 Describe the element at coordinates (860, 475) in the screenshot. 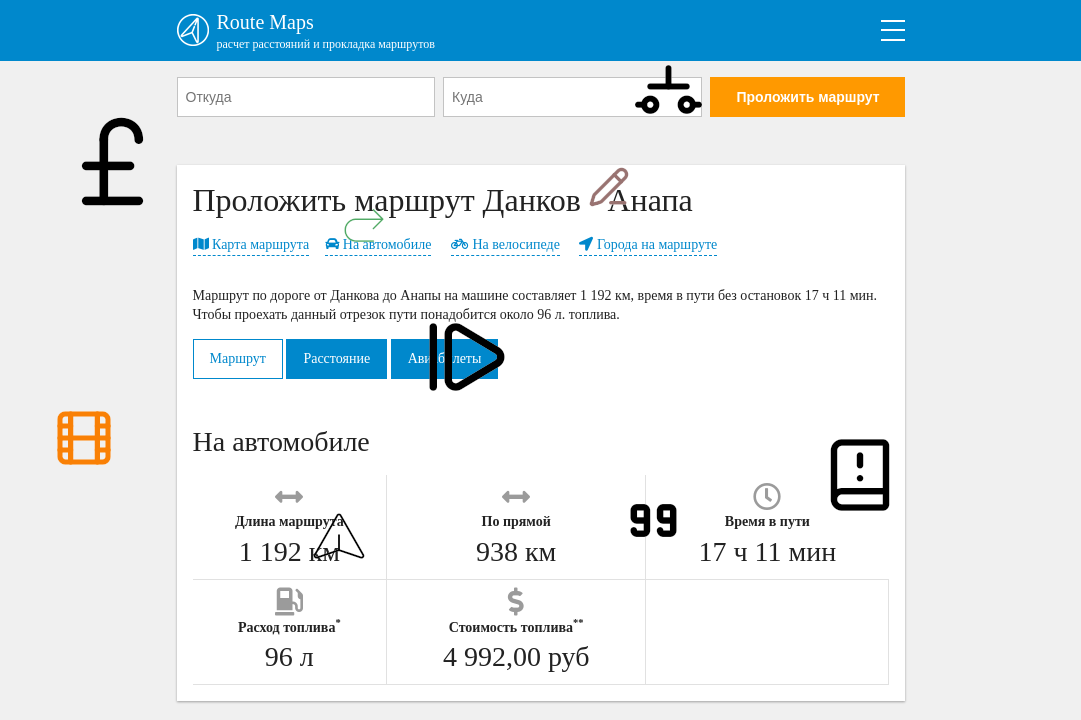

I see `indicates an alert or notification related to a book or reading item` at that location.